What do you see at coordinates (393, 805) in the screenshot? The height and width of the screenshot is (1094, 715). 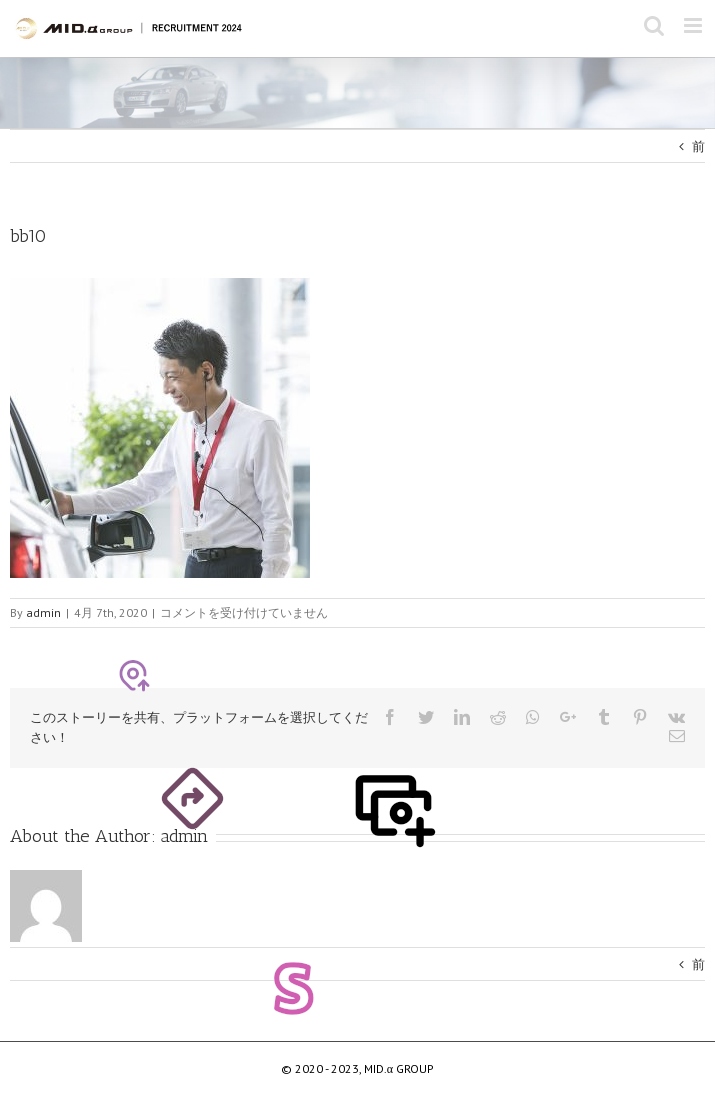 I see `add funds to your account` at bounding box center [393, 805].